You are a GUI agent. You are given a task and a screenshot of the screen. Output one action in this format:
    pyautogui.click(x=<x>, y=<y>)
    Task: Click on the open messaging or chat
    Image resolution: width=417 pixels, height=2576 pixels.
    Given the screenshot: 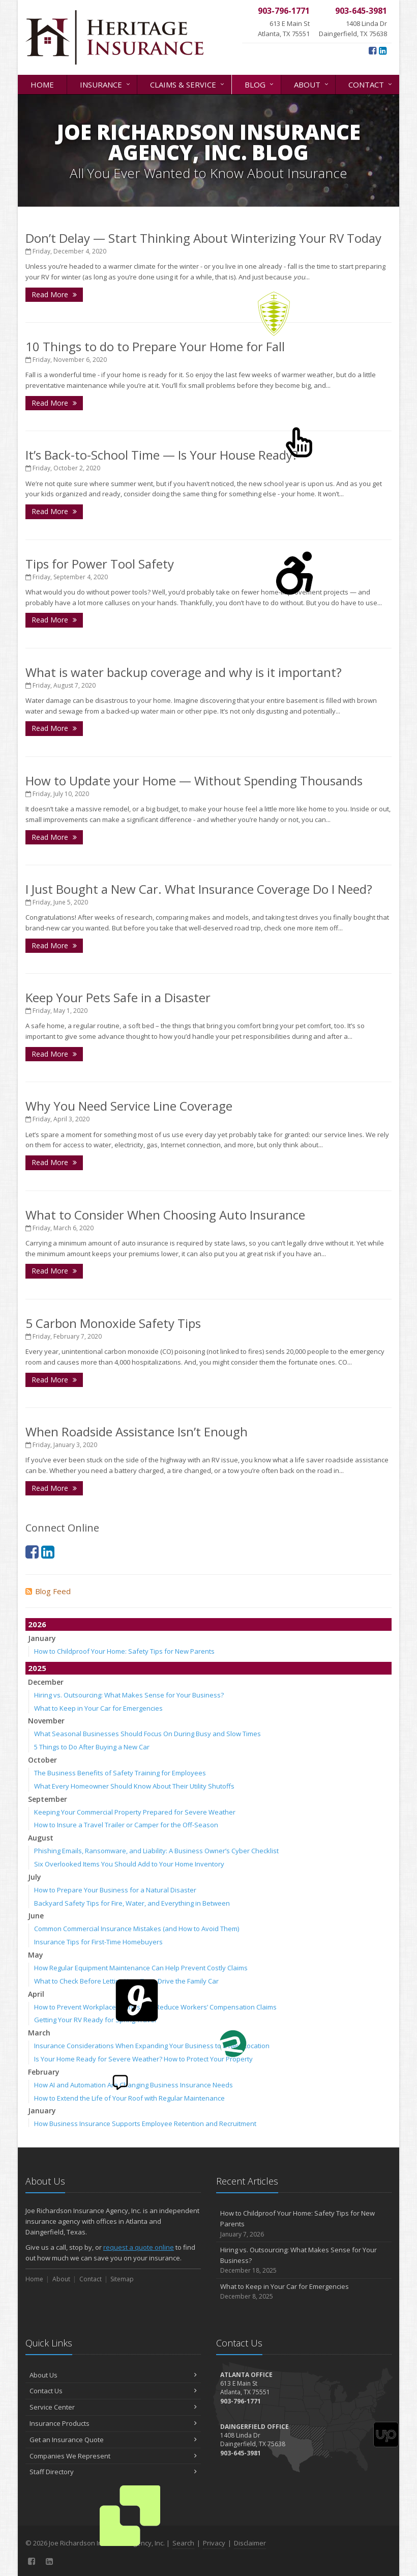 What is the action you would take?
    pyautogui.click(x=120, y=2081)
    